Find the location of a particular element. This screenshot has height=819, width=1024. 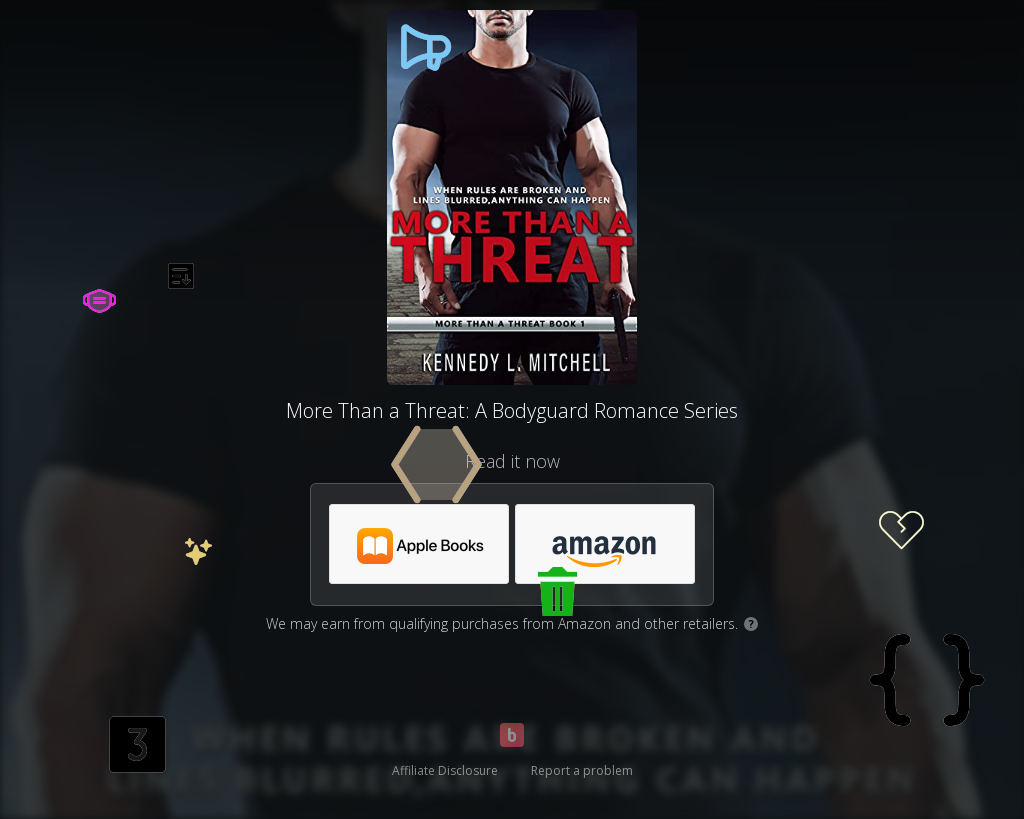

indicates AI-generated or enhanced content is located at coordinates (198, 551).